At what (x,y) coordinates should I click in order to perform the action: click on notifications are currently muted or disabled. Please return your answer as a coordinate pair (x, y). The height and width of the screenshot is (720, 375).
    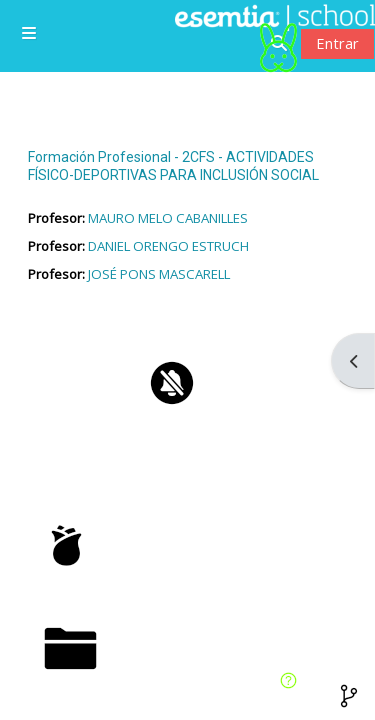
    Looking at the image, I should click on (172, 383).